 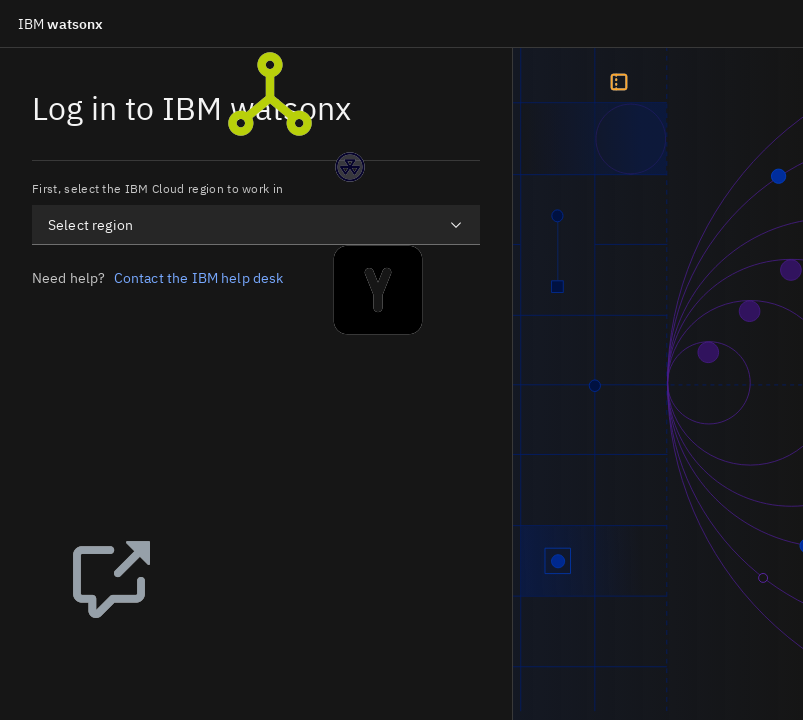 I want to click on view cross-referenced issues or pull requests, so click(x=109, y=577).